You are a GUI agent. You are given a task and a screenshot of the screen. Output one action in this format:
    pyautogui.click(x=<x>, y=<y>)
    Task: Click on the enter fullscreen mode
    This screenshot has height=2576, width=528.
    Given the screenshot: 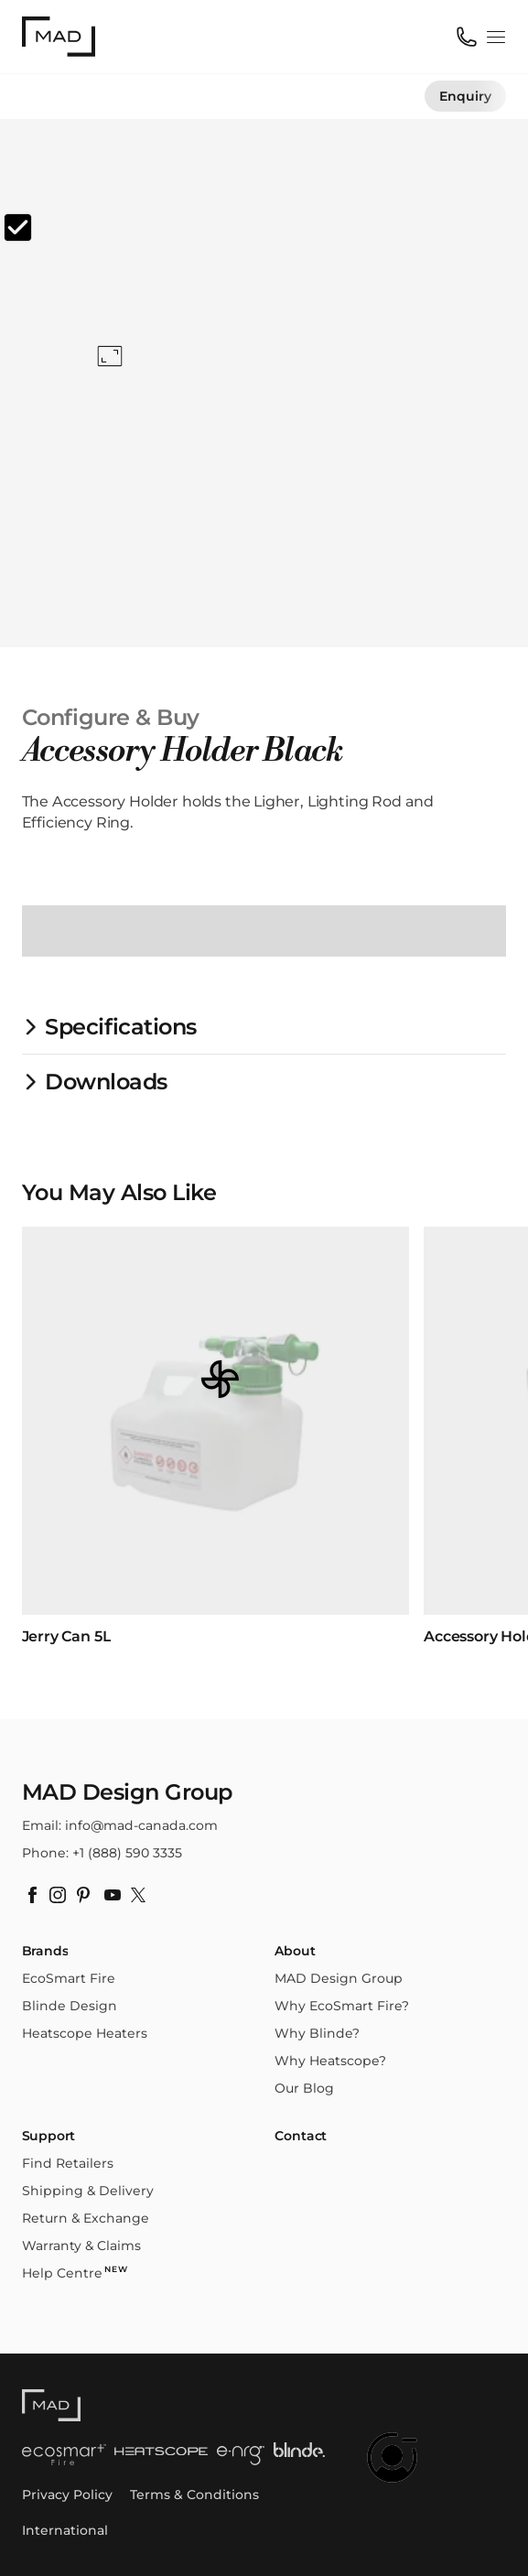 What is the action you would take?
    pyautogui.click(x=110, y=356)
    